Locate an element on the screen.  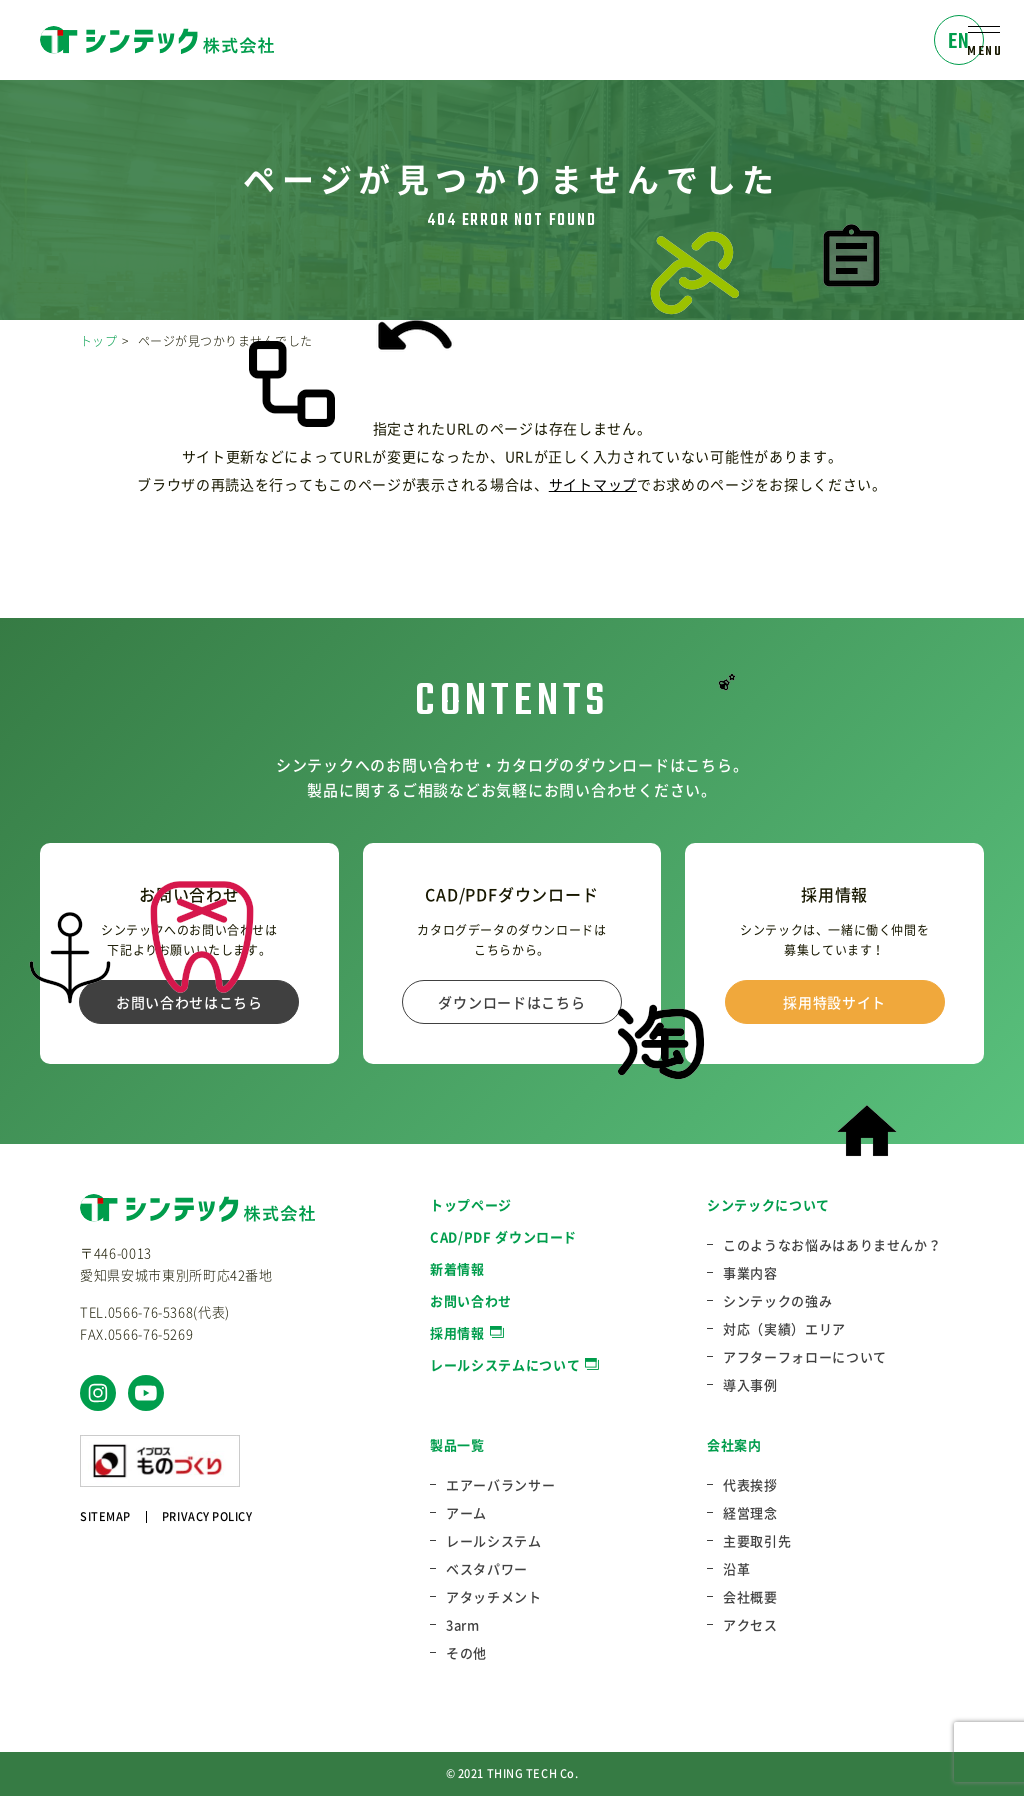
undo the last action is located at coordinates (415, 335).